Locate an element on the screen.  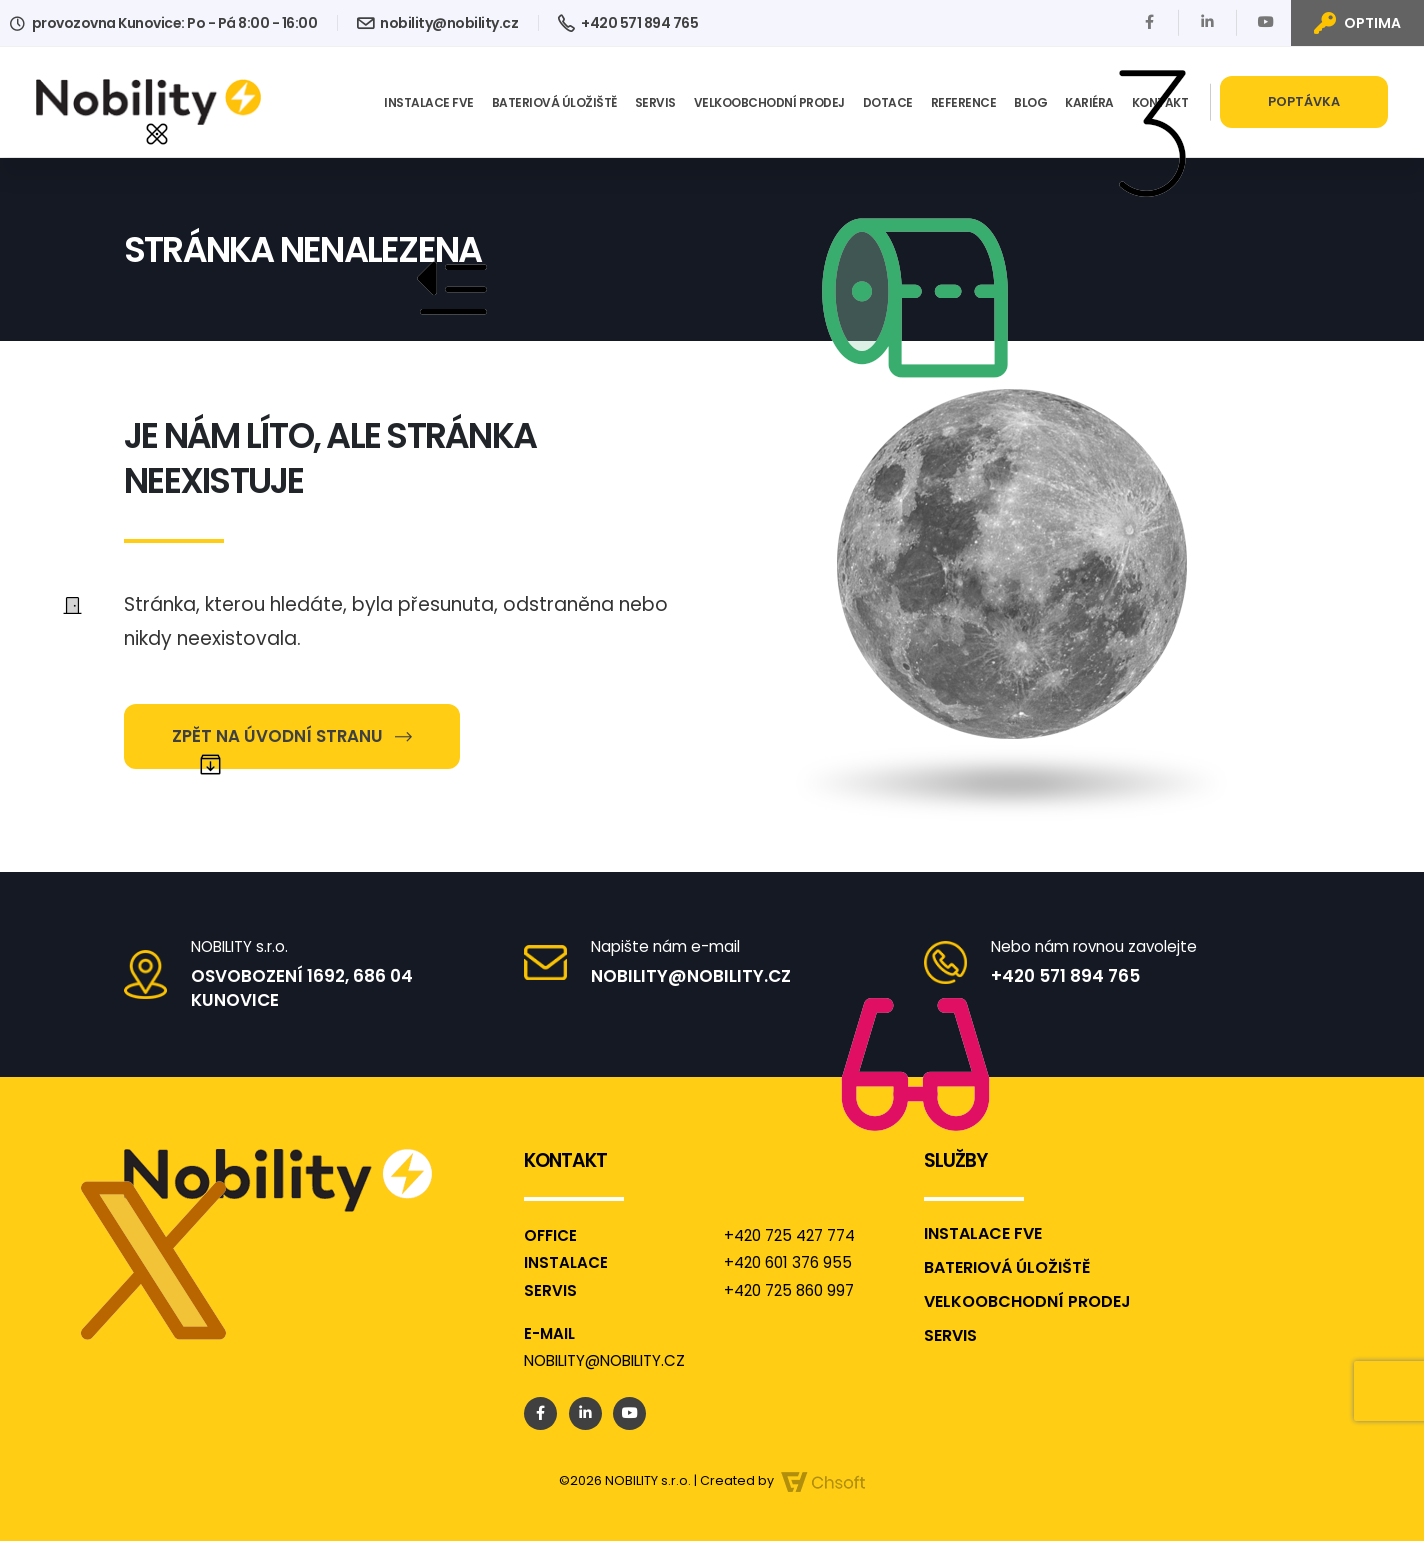
bathroom or restroom location indicator is located at coordinates (915, 298).